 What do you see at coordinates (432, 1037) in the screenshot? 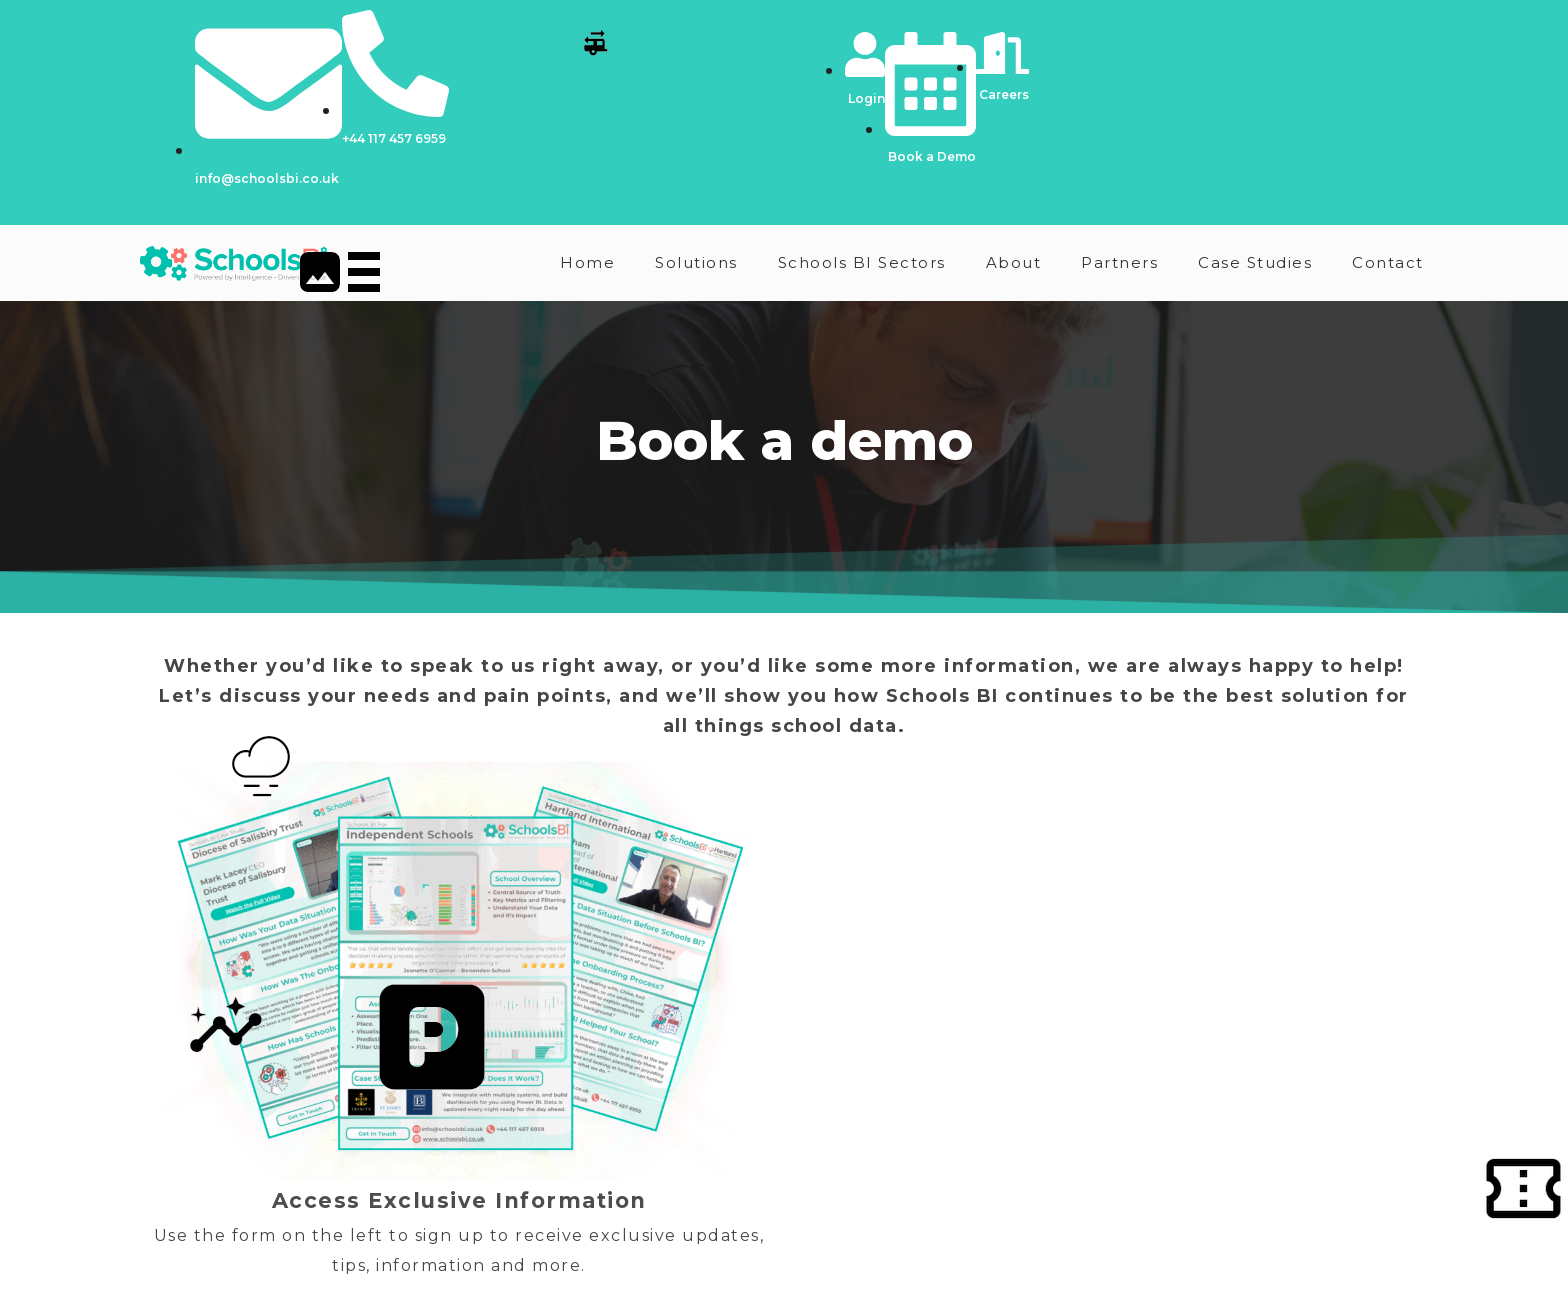
I see `find nearby parking locations` at bounding box center [432, 1037].